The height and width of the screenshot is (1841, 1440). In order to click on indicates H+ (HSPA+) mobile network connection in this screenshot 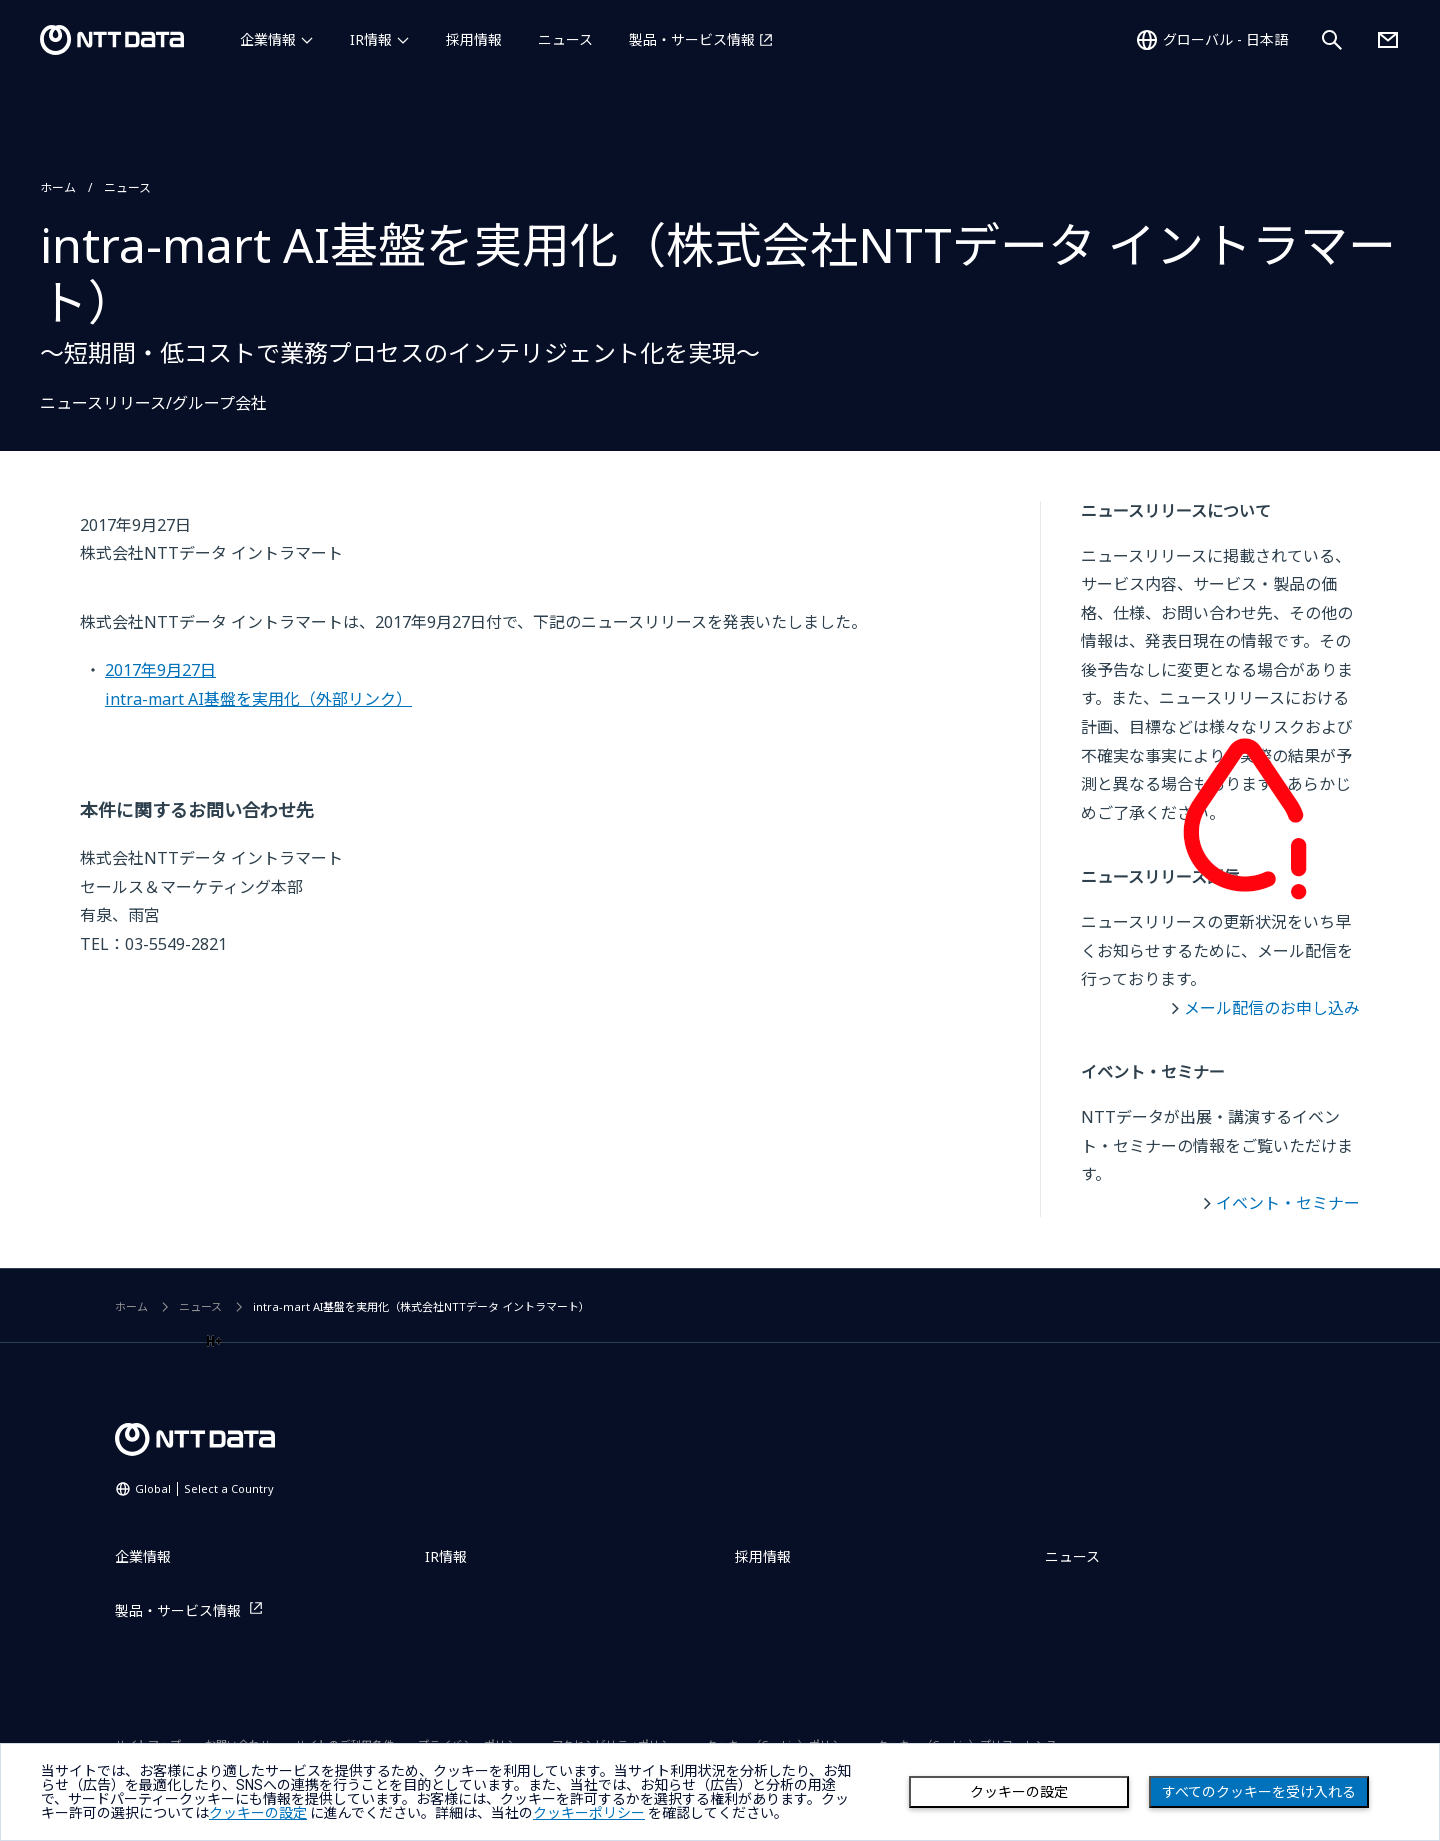, I will do `click(214, 1341)`.